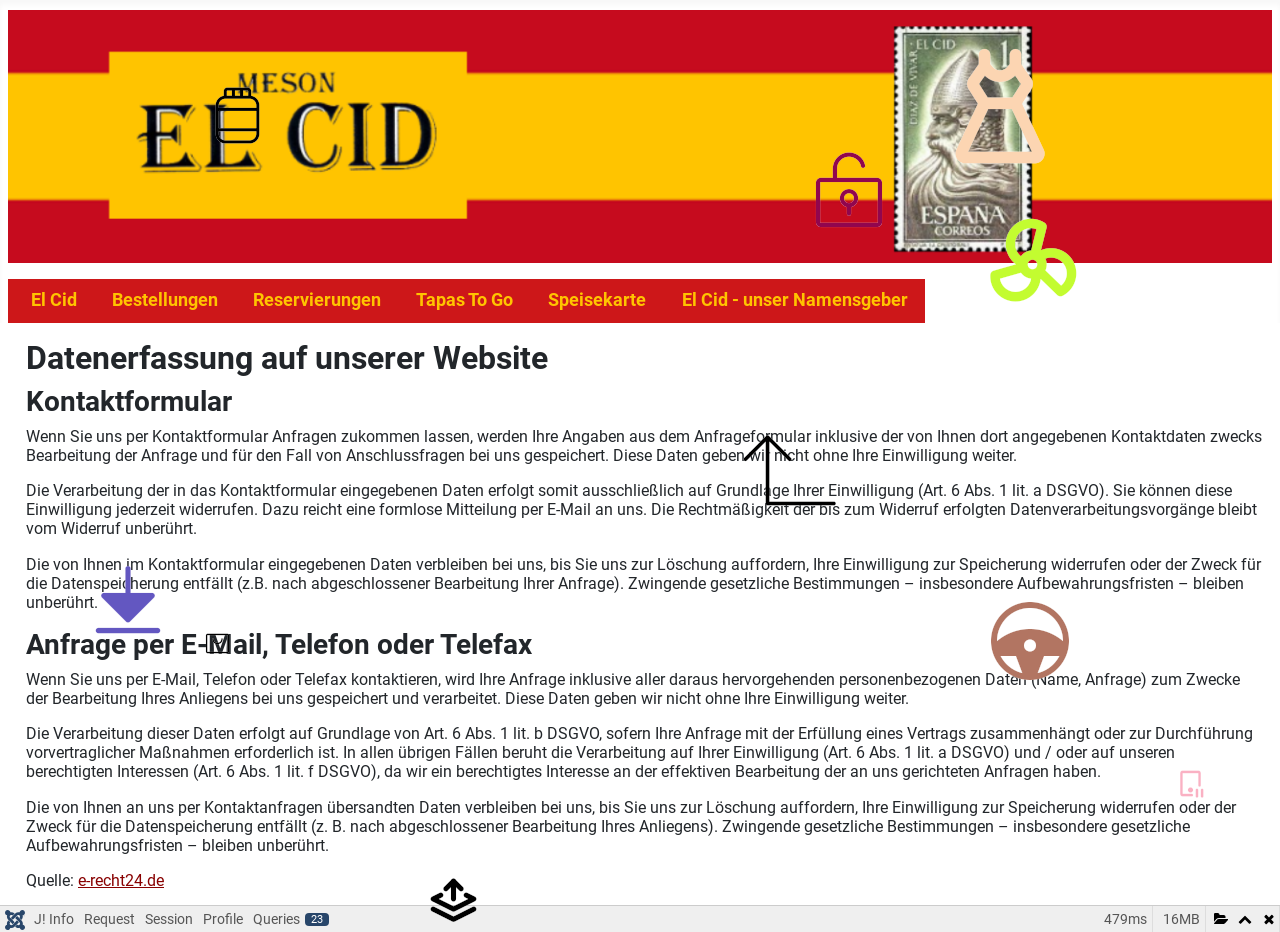  Describe the element at coordinates (1000, 111) in the screenshot. I see `browse women's clothing or dresses` at that location.